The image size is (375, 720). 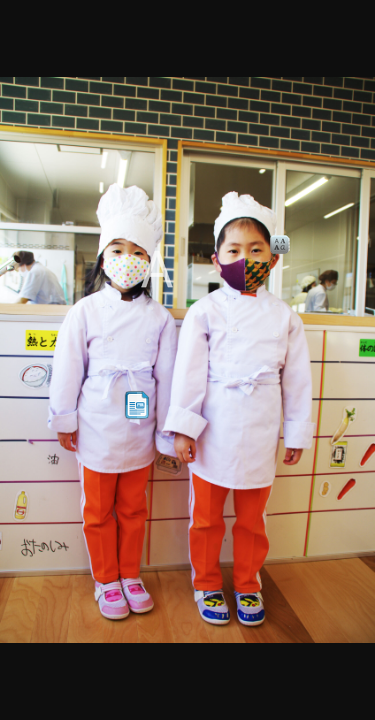 What do you see at coordinates (279, 244) in the screenshot?
I see `open font book to manage installed fonts` at bounding box center [279, 244].